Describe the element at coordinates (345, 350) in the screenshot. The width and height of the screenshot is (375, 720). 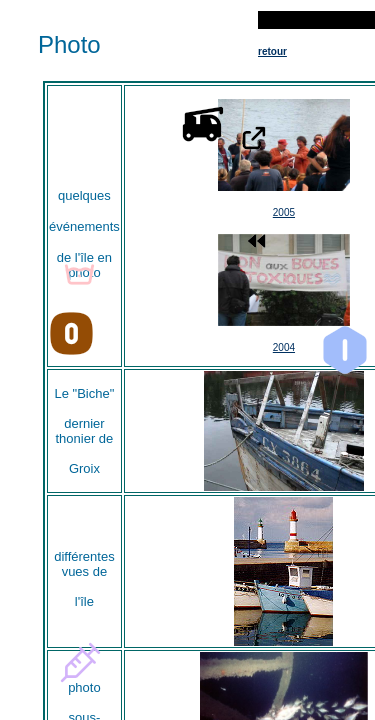
I see `view information or details` at that location.